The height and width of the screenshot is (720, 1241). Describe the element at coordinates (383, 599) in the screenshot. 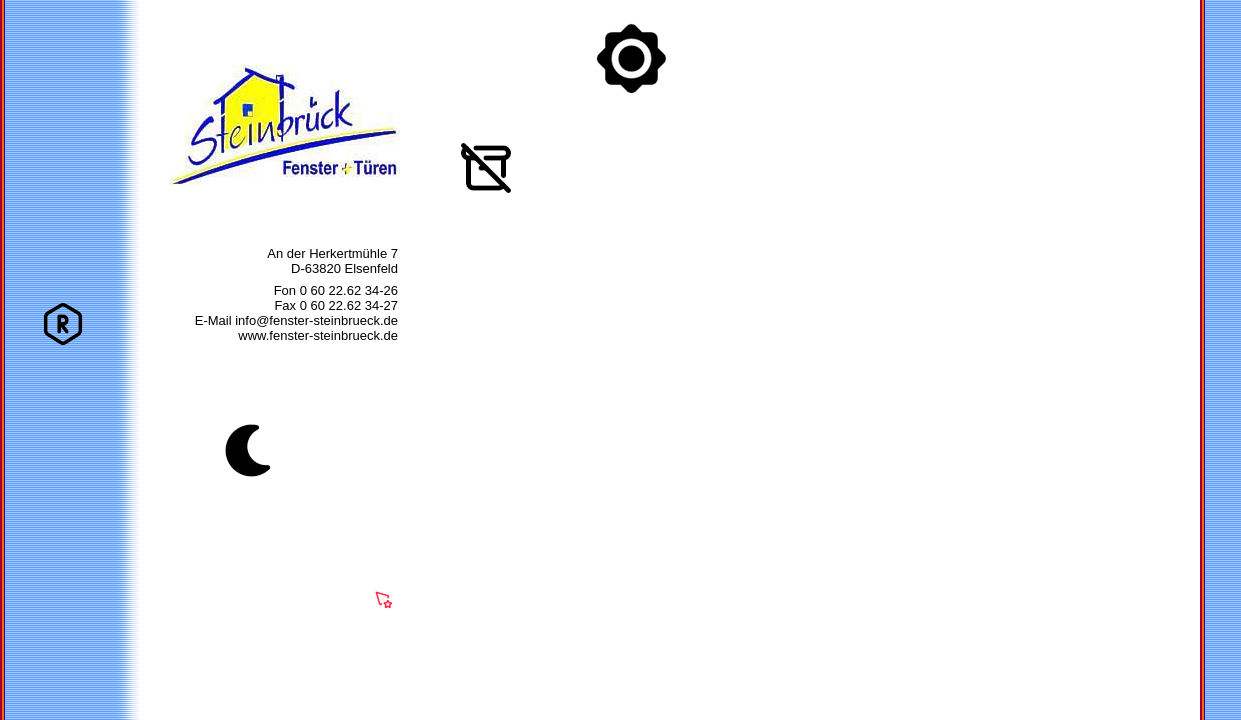

I see `add cursor action to favorites` at that location.